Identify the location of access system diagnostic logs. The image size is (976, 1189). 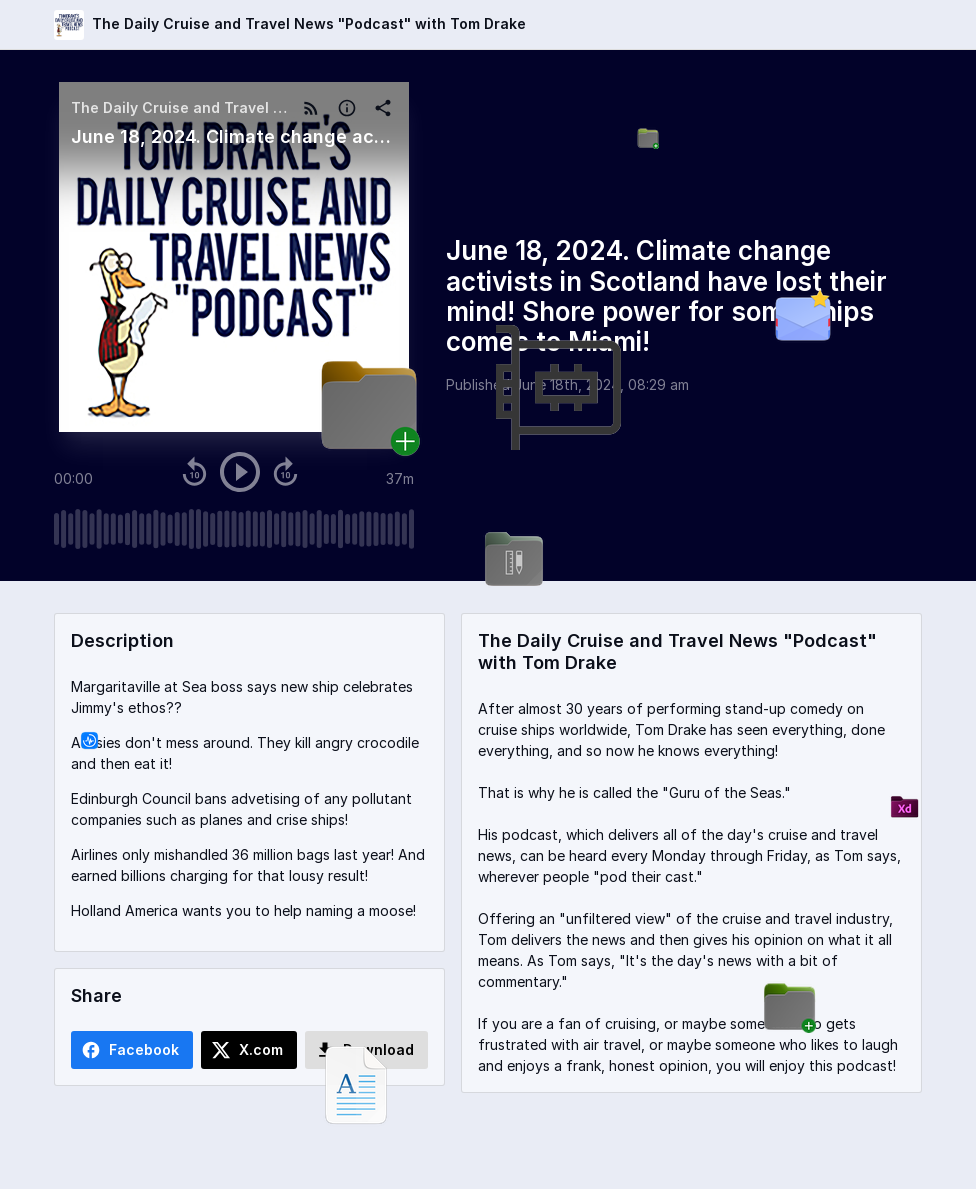
(89, 740).